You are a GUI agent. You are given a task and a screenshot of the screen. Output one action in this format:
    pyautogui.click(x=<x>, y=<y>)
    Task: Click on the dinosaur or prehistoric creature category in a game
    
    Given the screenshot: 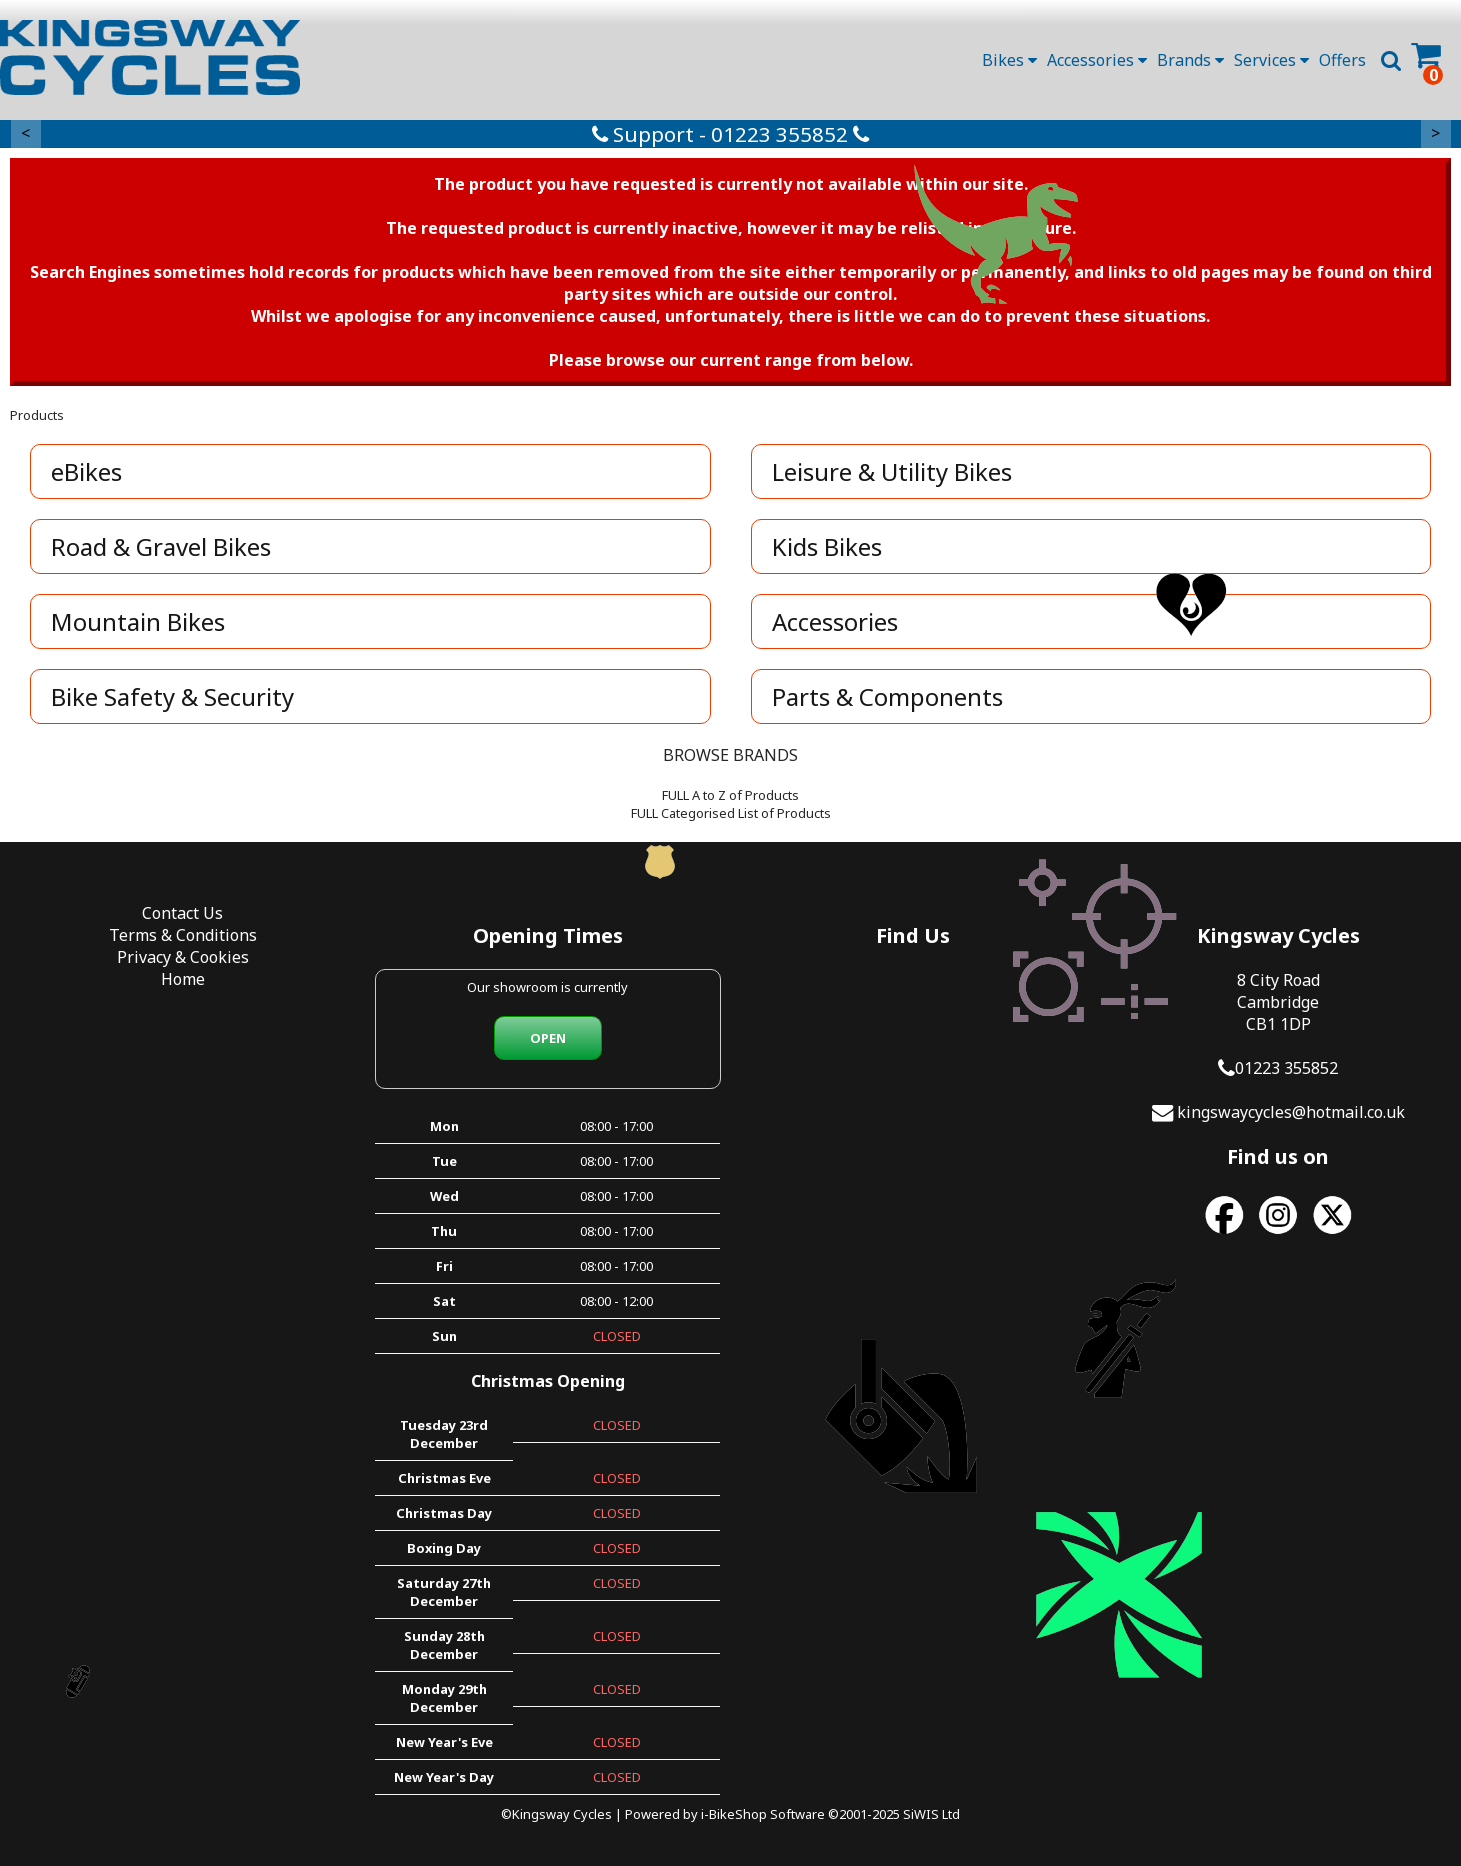 What is the action you would take?
    pyautogui.click(x=996, y=234)
    